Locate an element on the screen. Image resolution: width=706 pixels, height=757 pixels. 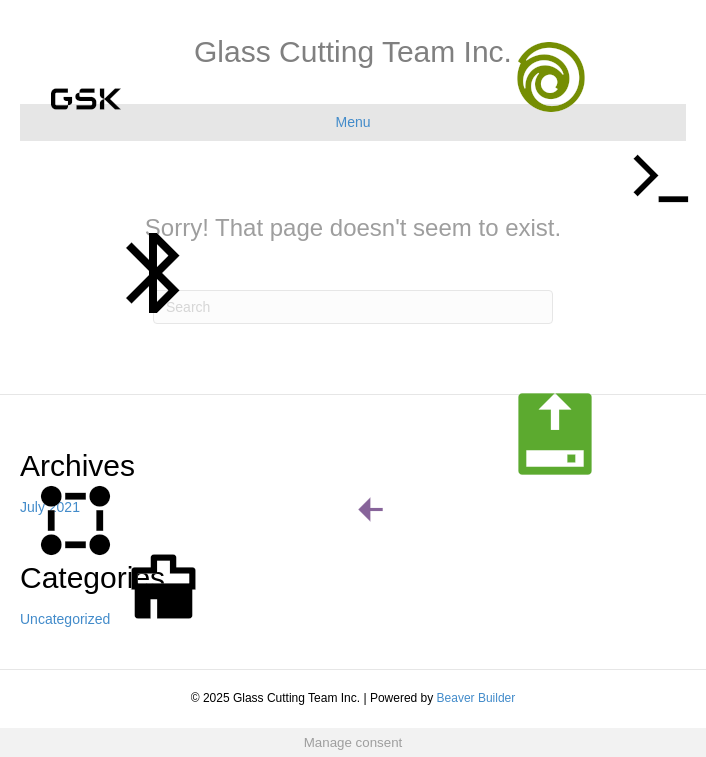
toggle bluetooth connectivity is located at coordinates (153, 273).